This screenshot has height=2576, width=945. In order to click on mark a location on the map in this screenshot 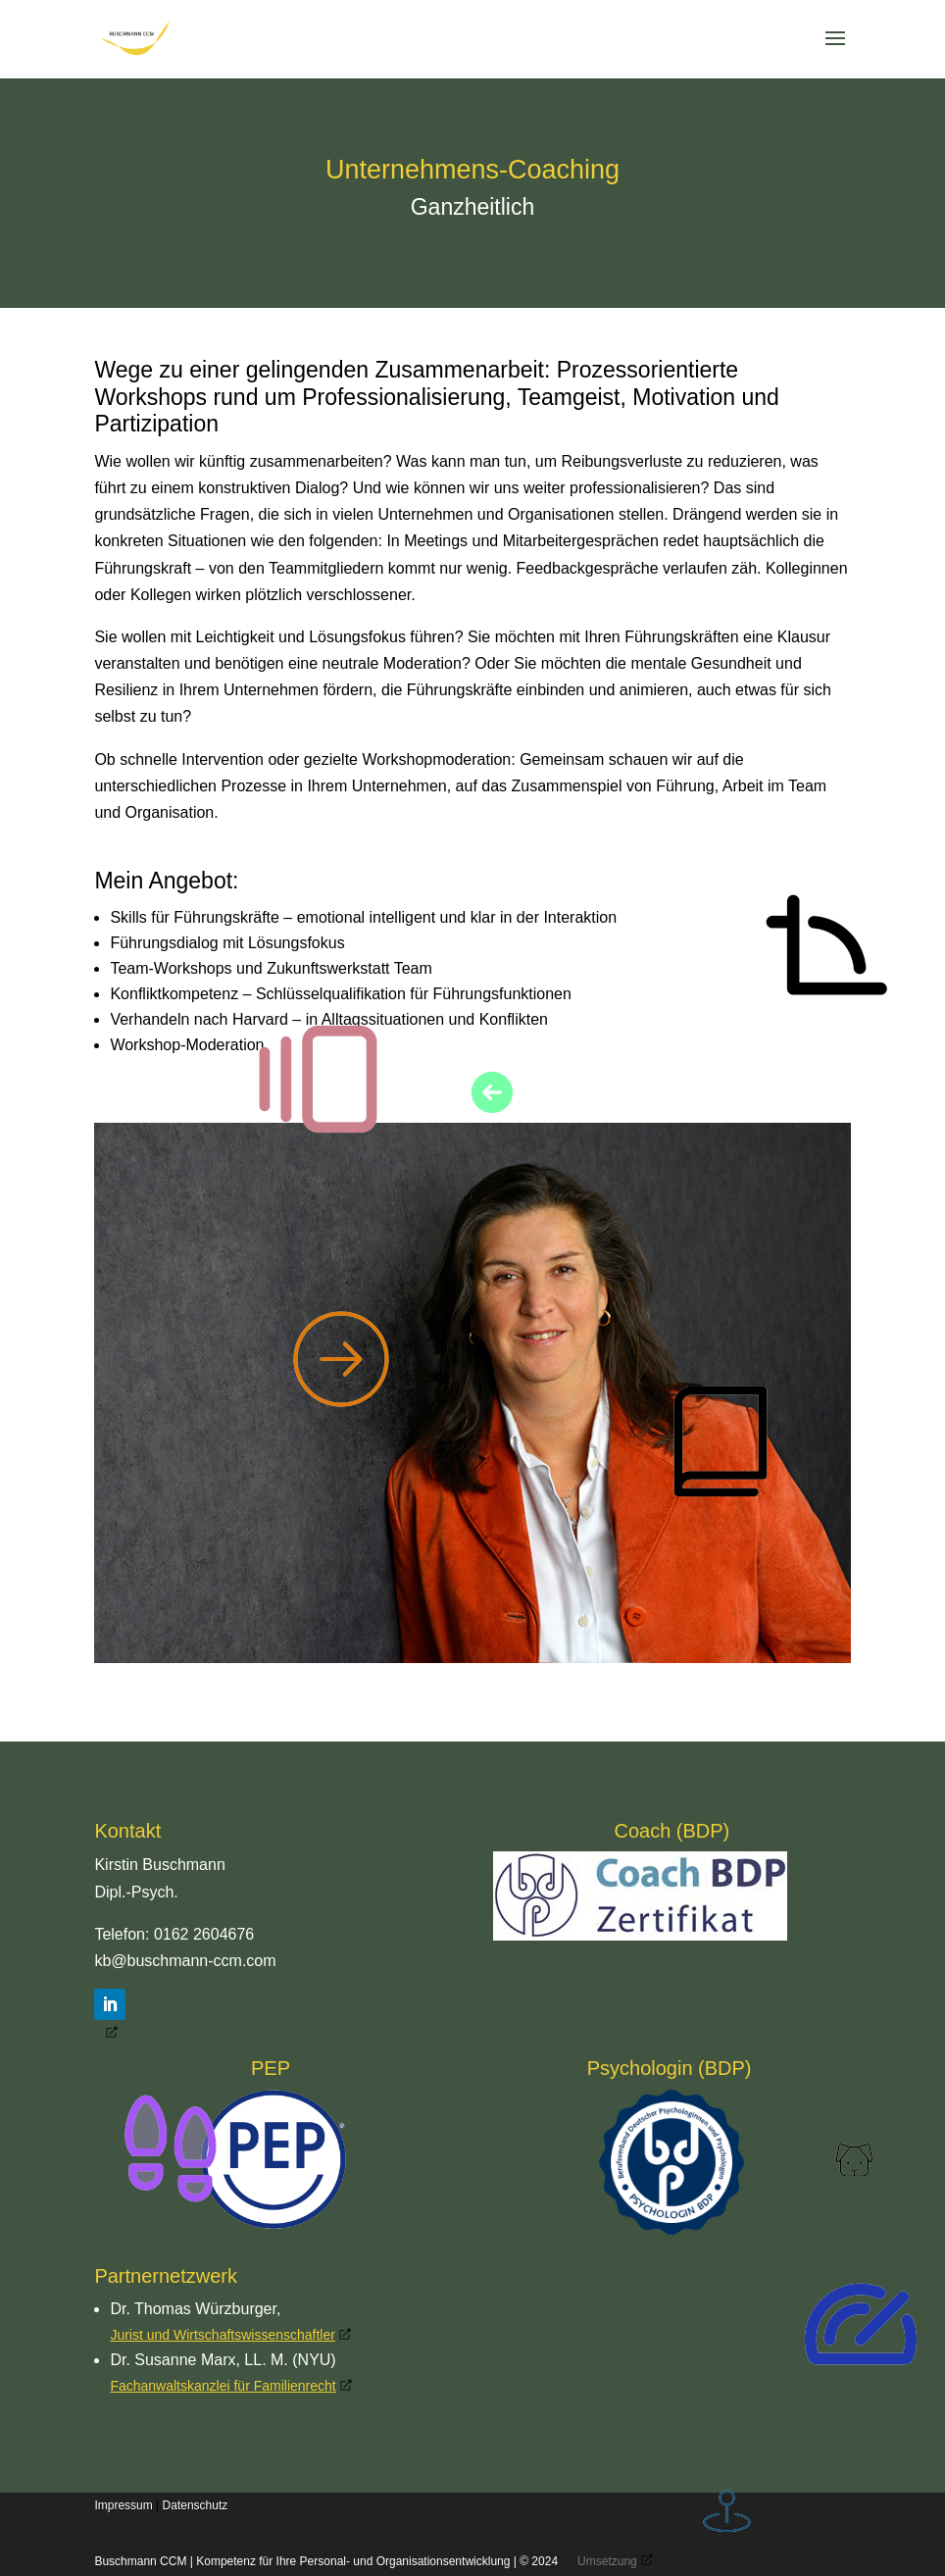, I will do `click(726, 2511)`.